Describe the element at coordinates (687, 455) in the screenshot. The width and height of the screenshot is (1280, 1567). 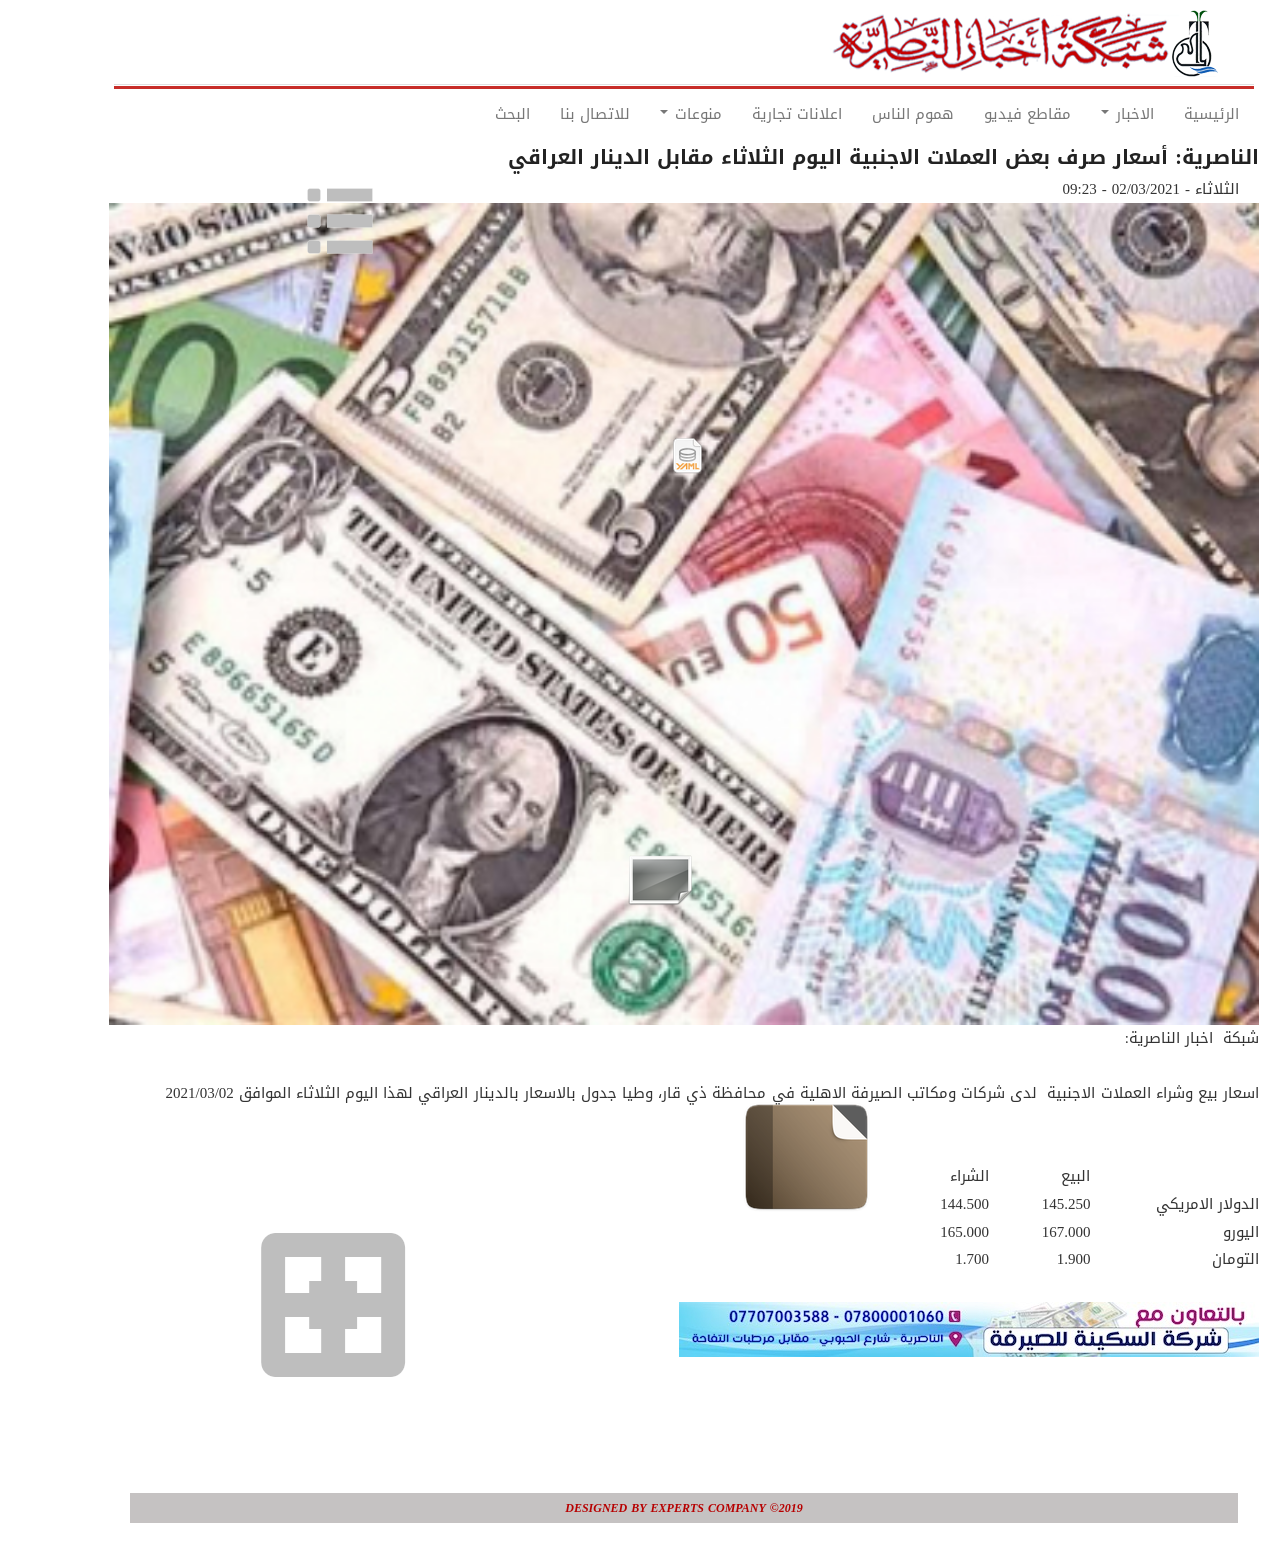
I see `a yaml configuration file` at that location.